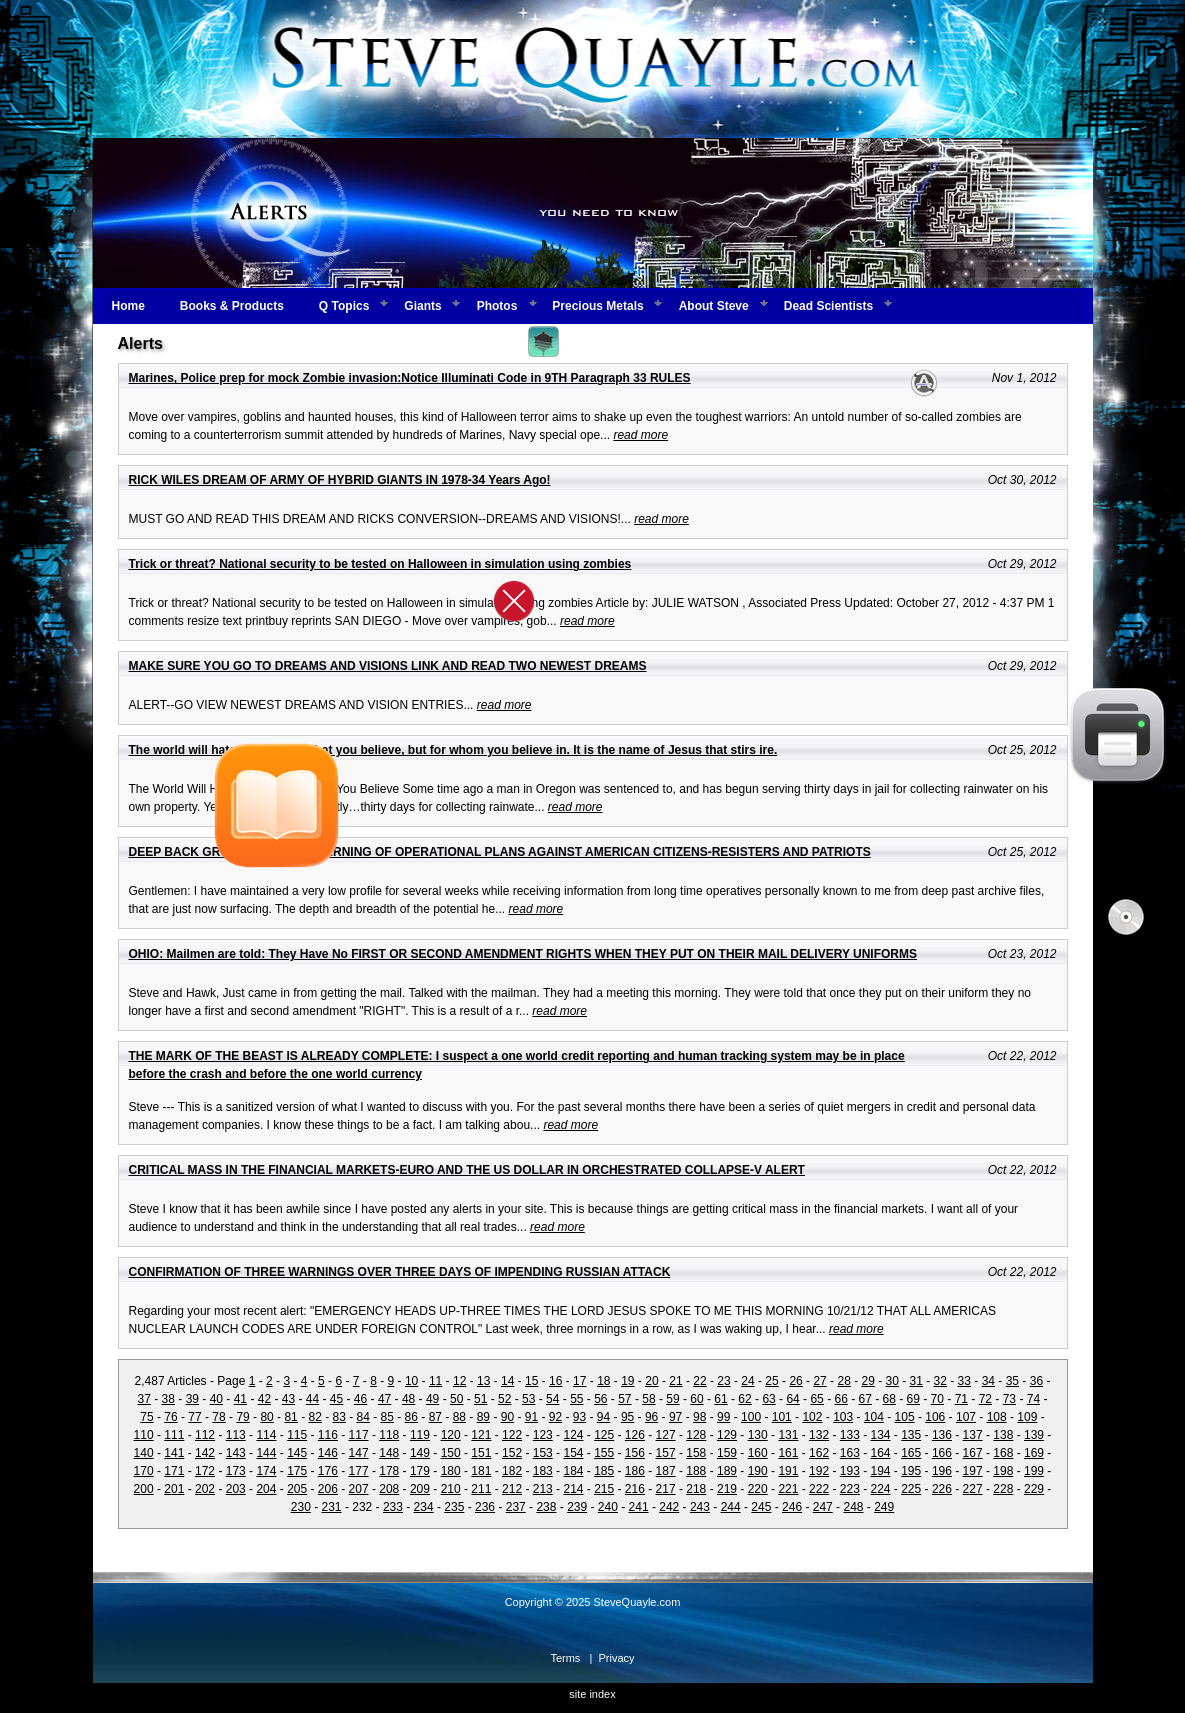  What do you see at coordinates (276, 805) in the screenshot?
I see `open the books app` at bounding box center [276, 805].